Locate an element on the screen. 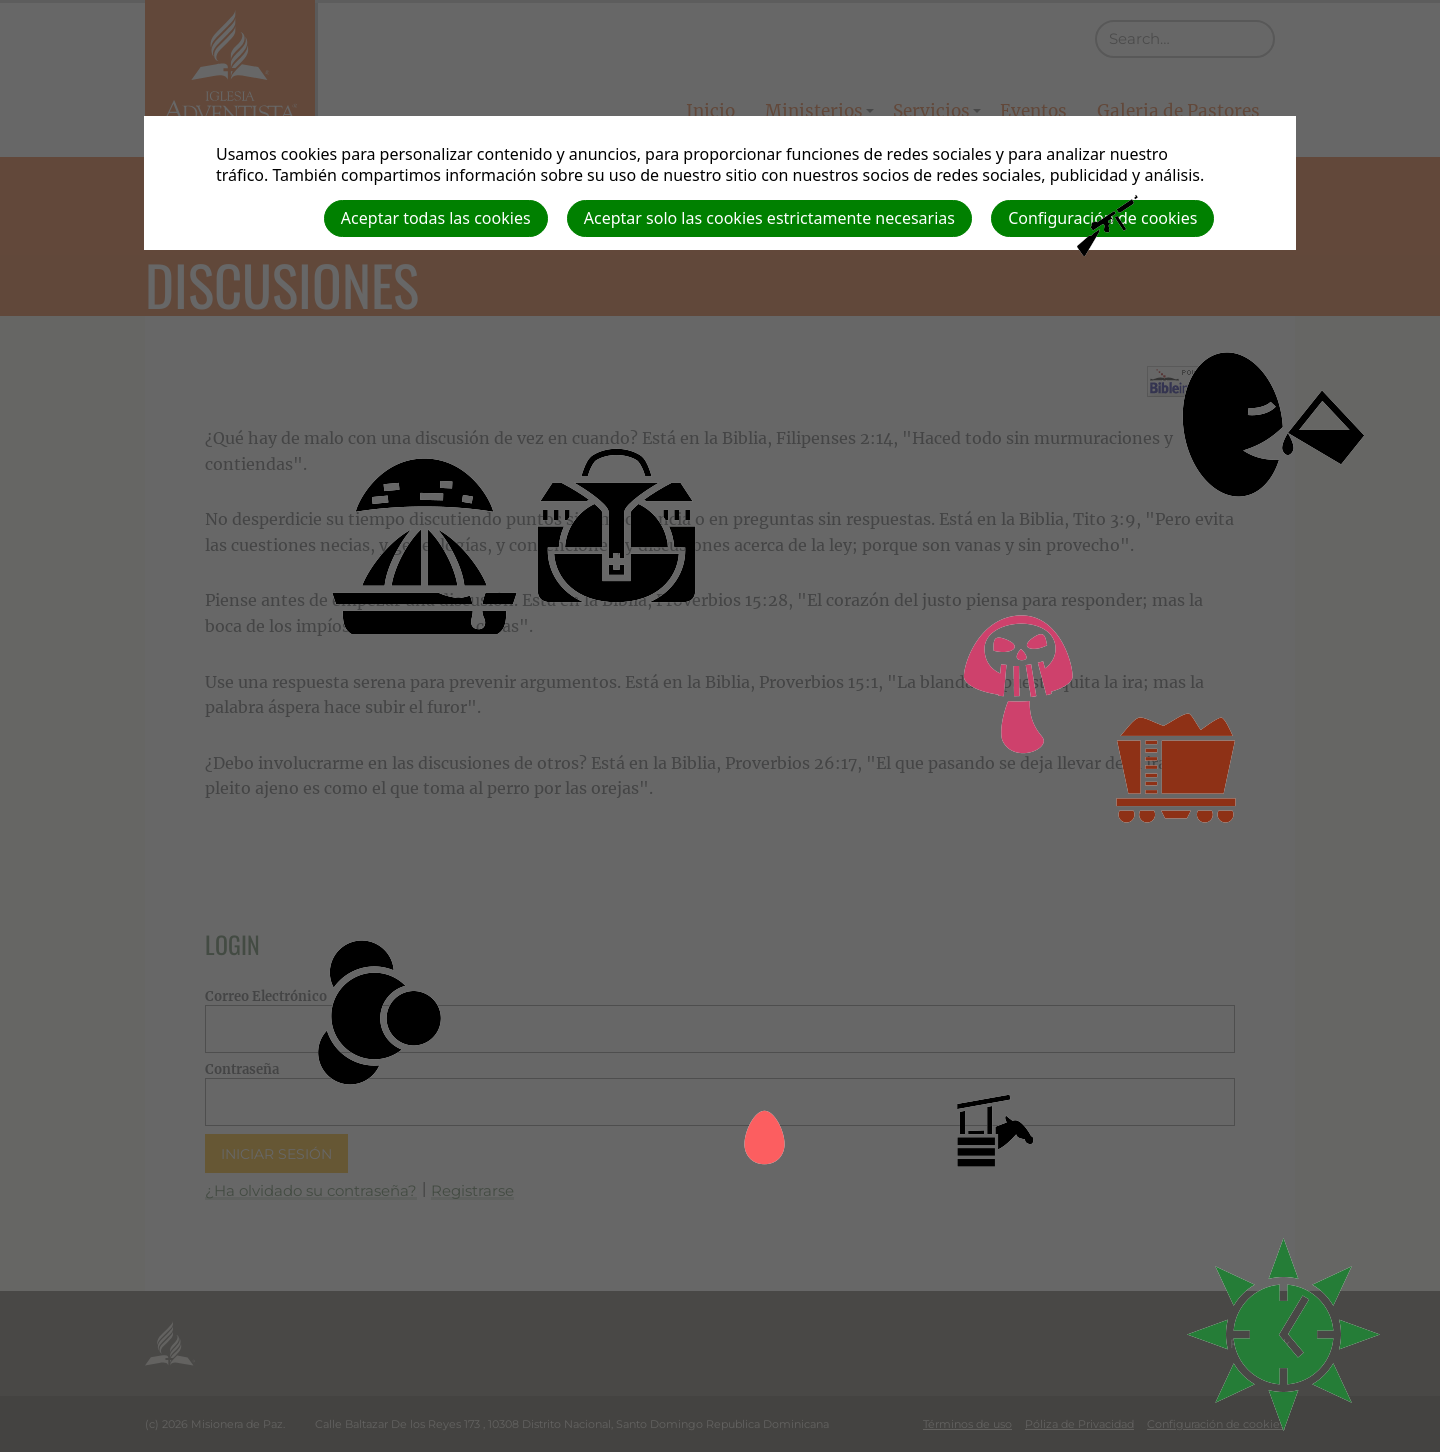 This screenshot has height=1452, width=1440. deadly or poisonous mushroom indicator is located at coordinates (1017, 684).